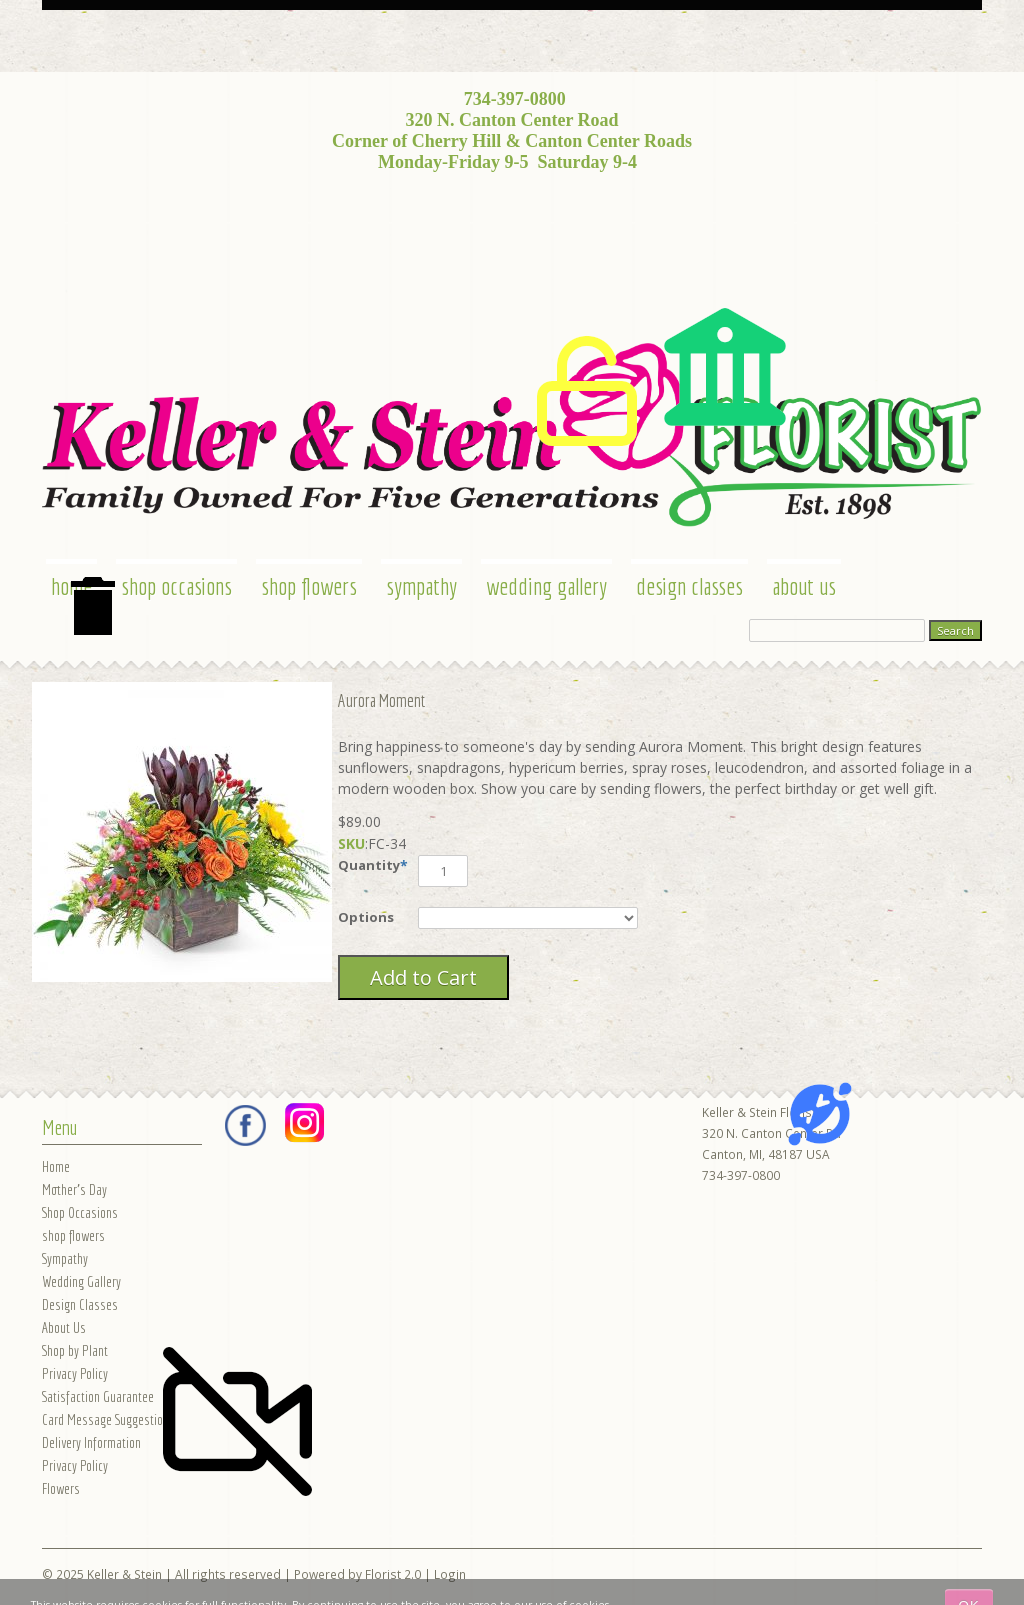 This screenshot has width=1024, height=1605. What do you see at coordinates (820, 1114) in the screenshot?
I see `react with laughing emoji` at bounding box center [820, 1114].